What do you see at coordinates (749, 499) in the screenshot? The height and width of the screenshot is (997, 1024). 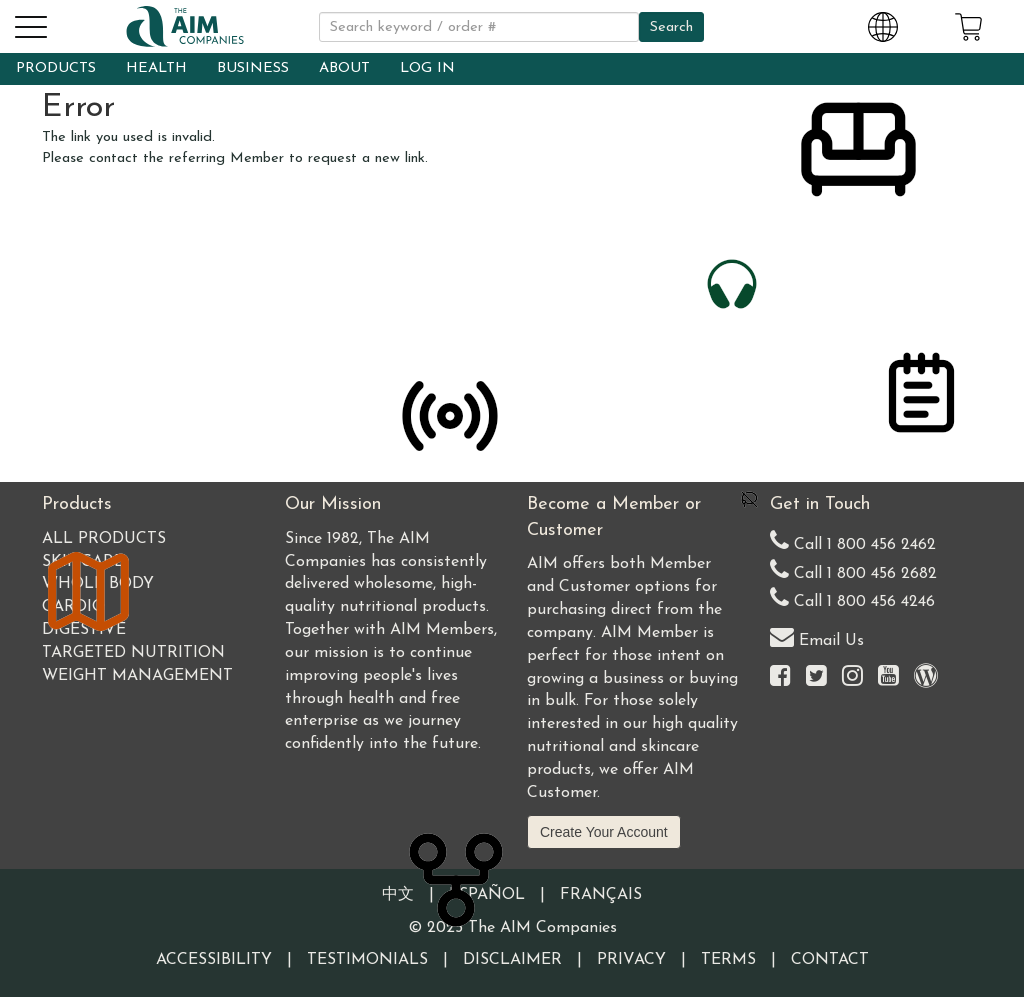 I see `disable lasso selection tool` at bounding box center [749, 499].